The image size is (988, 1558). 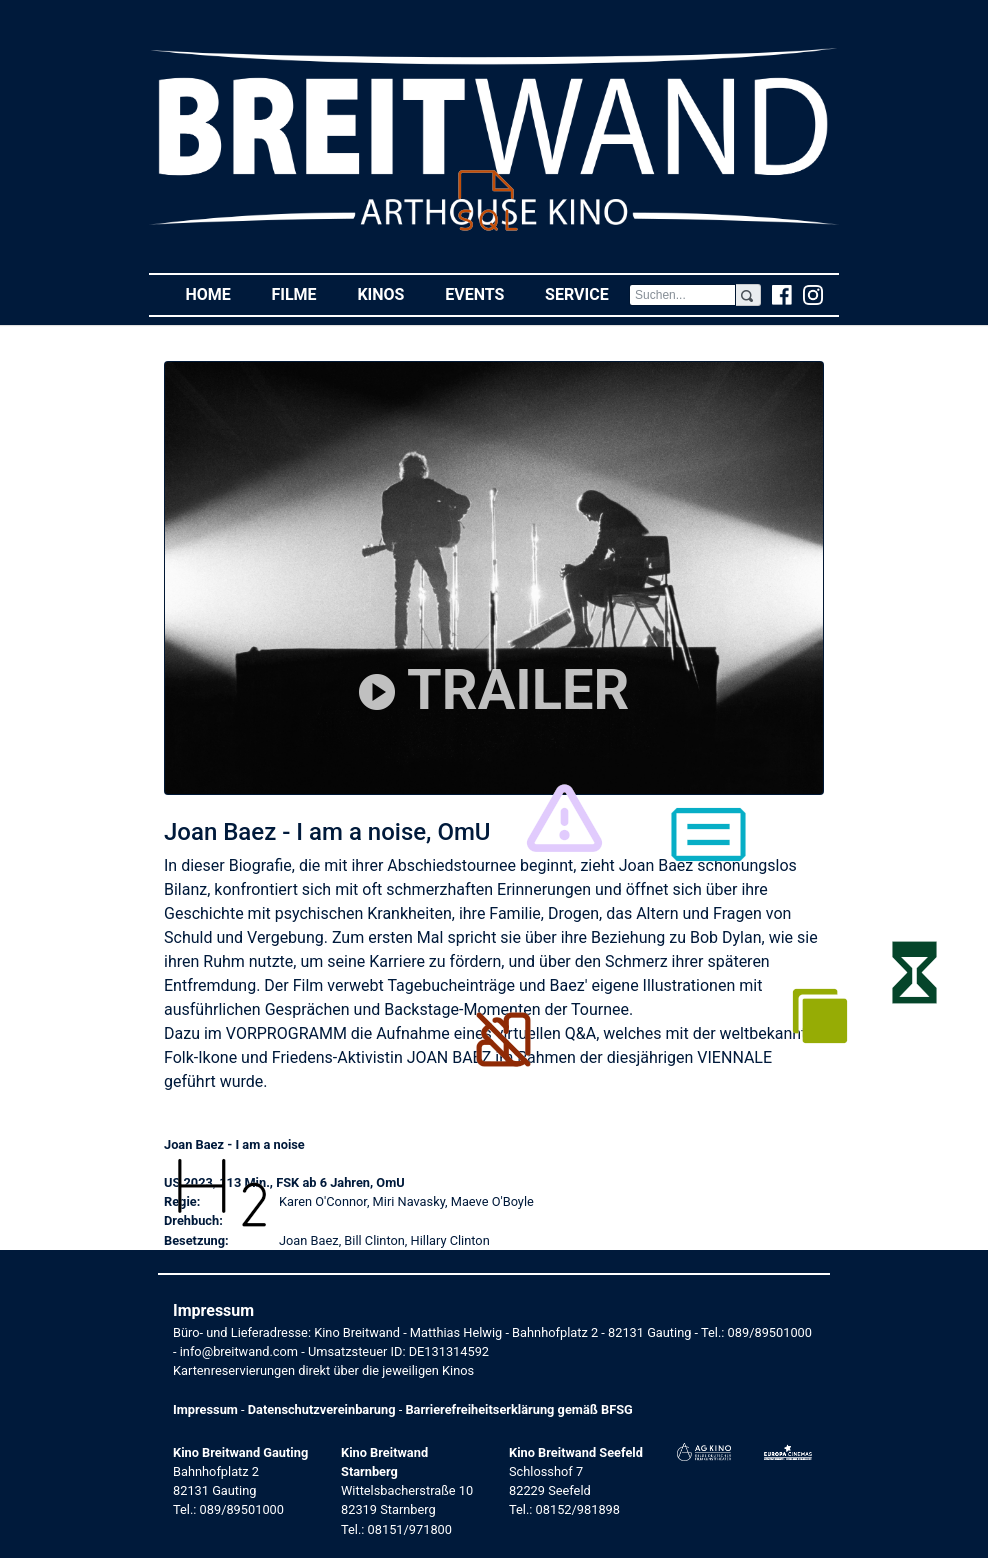 I want to click on indicates a warning or alert status, so click(x=564, y=819).